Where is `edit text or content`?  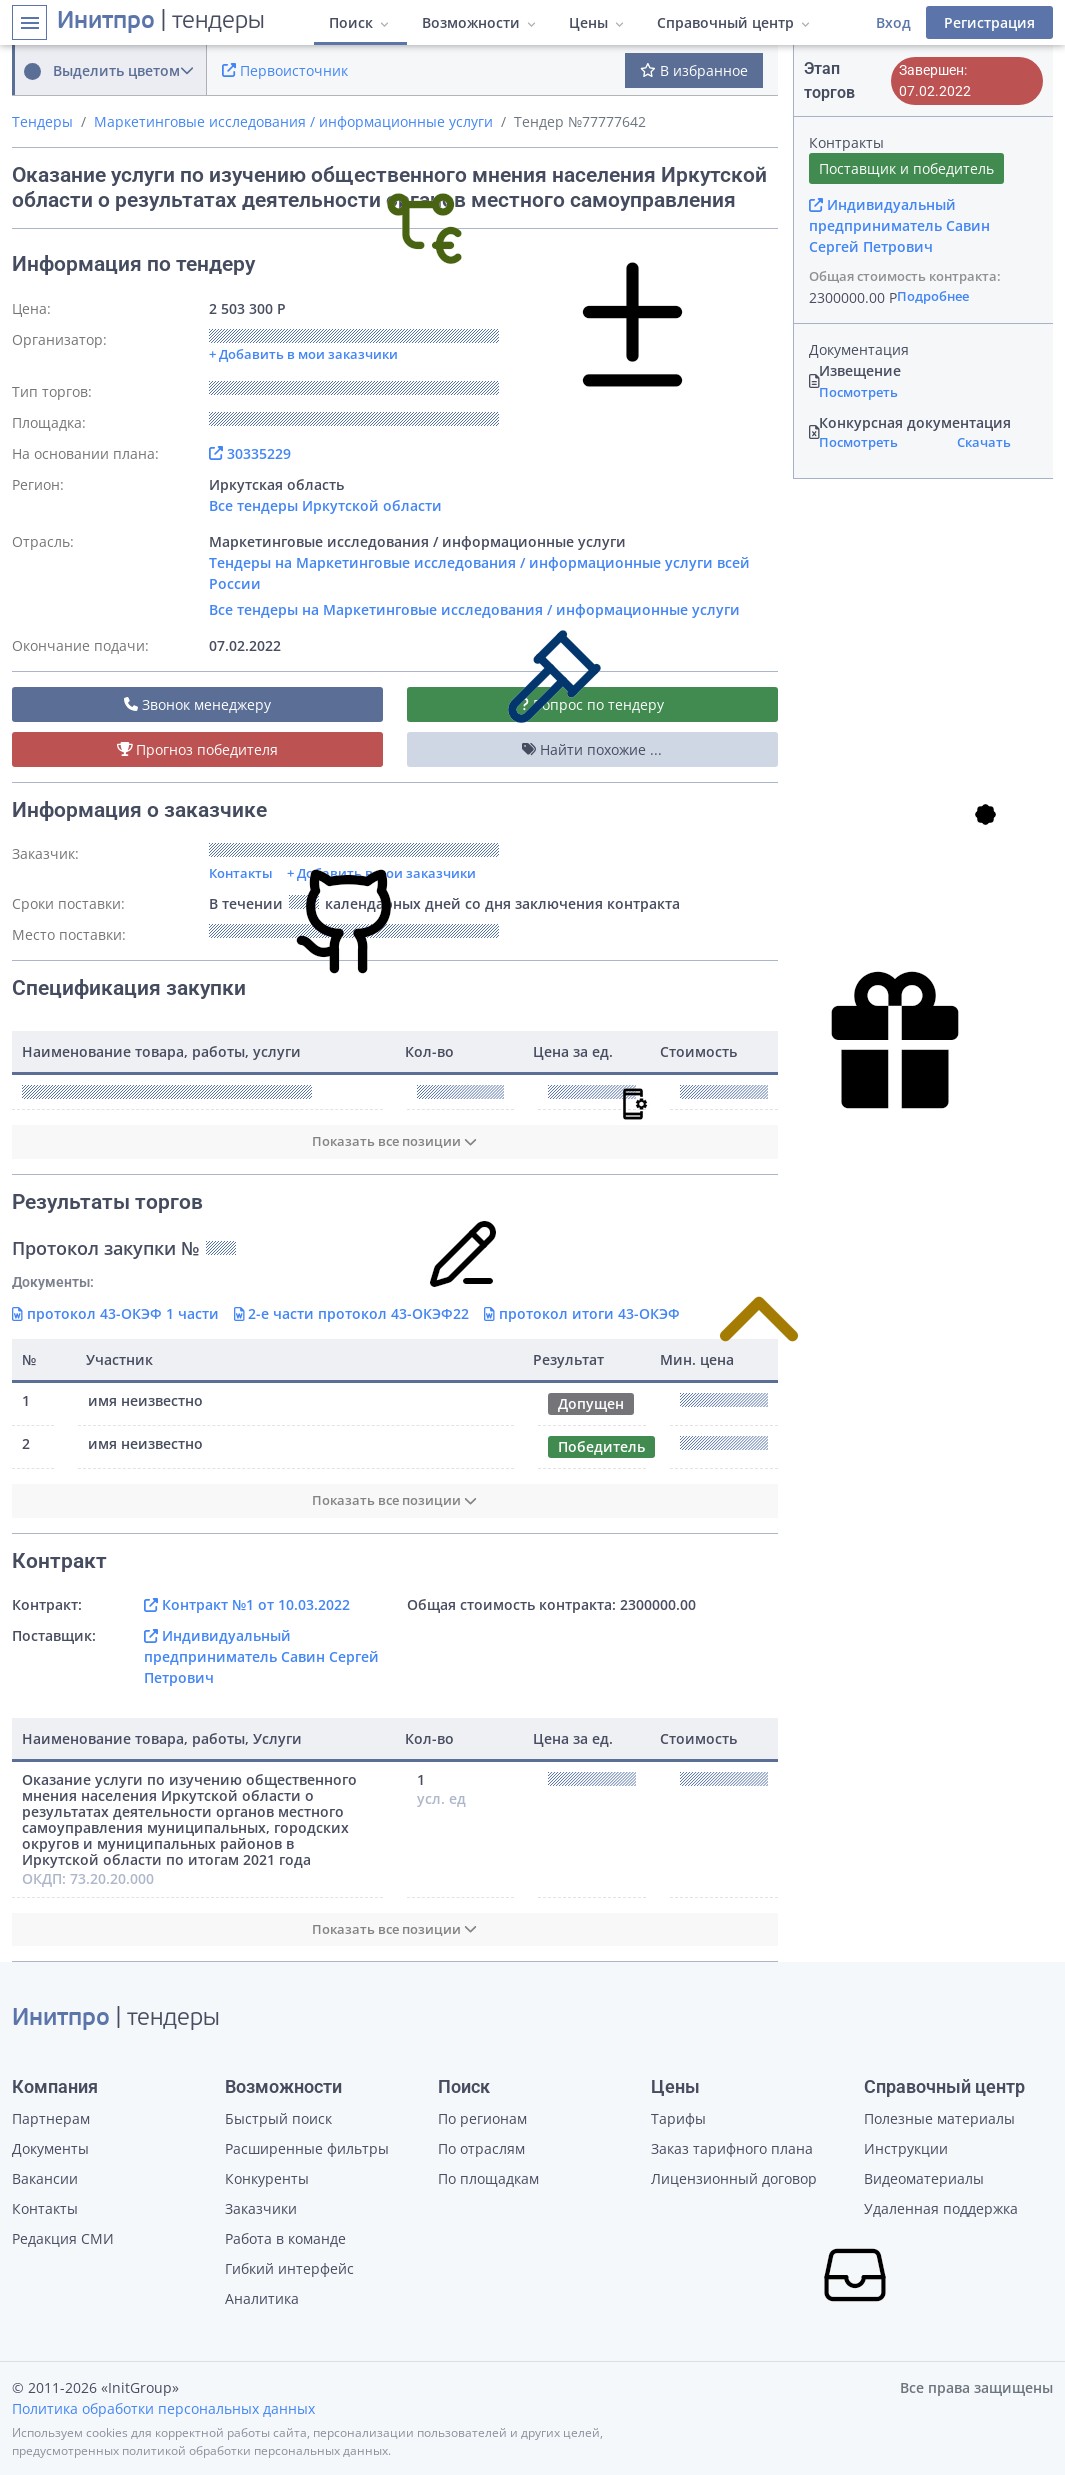 edit text or content is located at coordinates (463, 1254).